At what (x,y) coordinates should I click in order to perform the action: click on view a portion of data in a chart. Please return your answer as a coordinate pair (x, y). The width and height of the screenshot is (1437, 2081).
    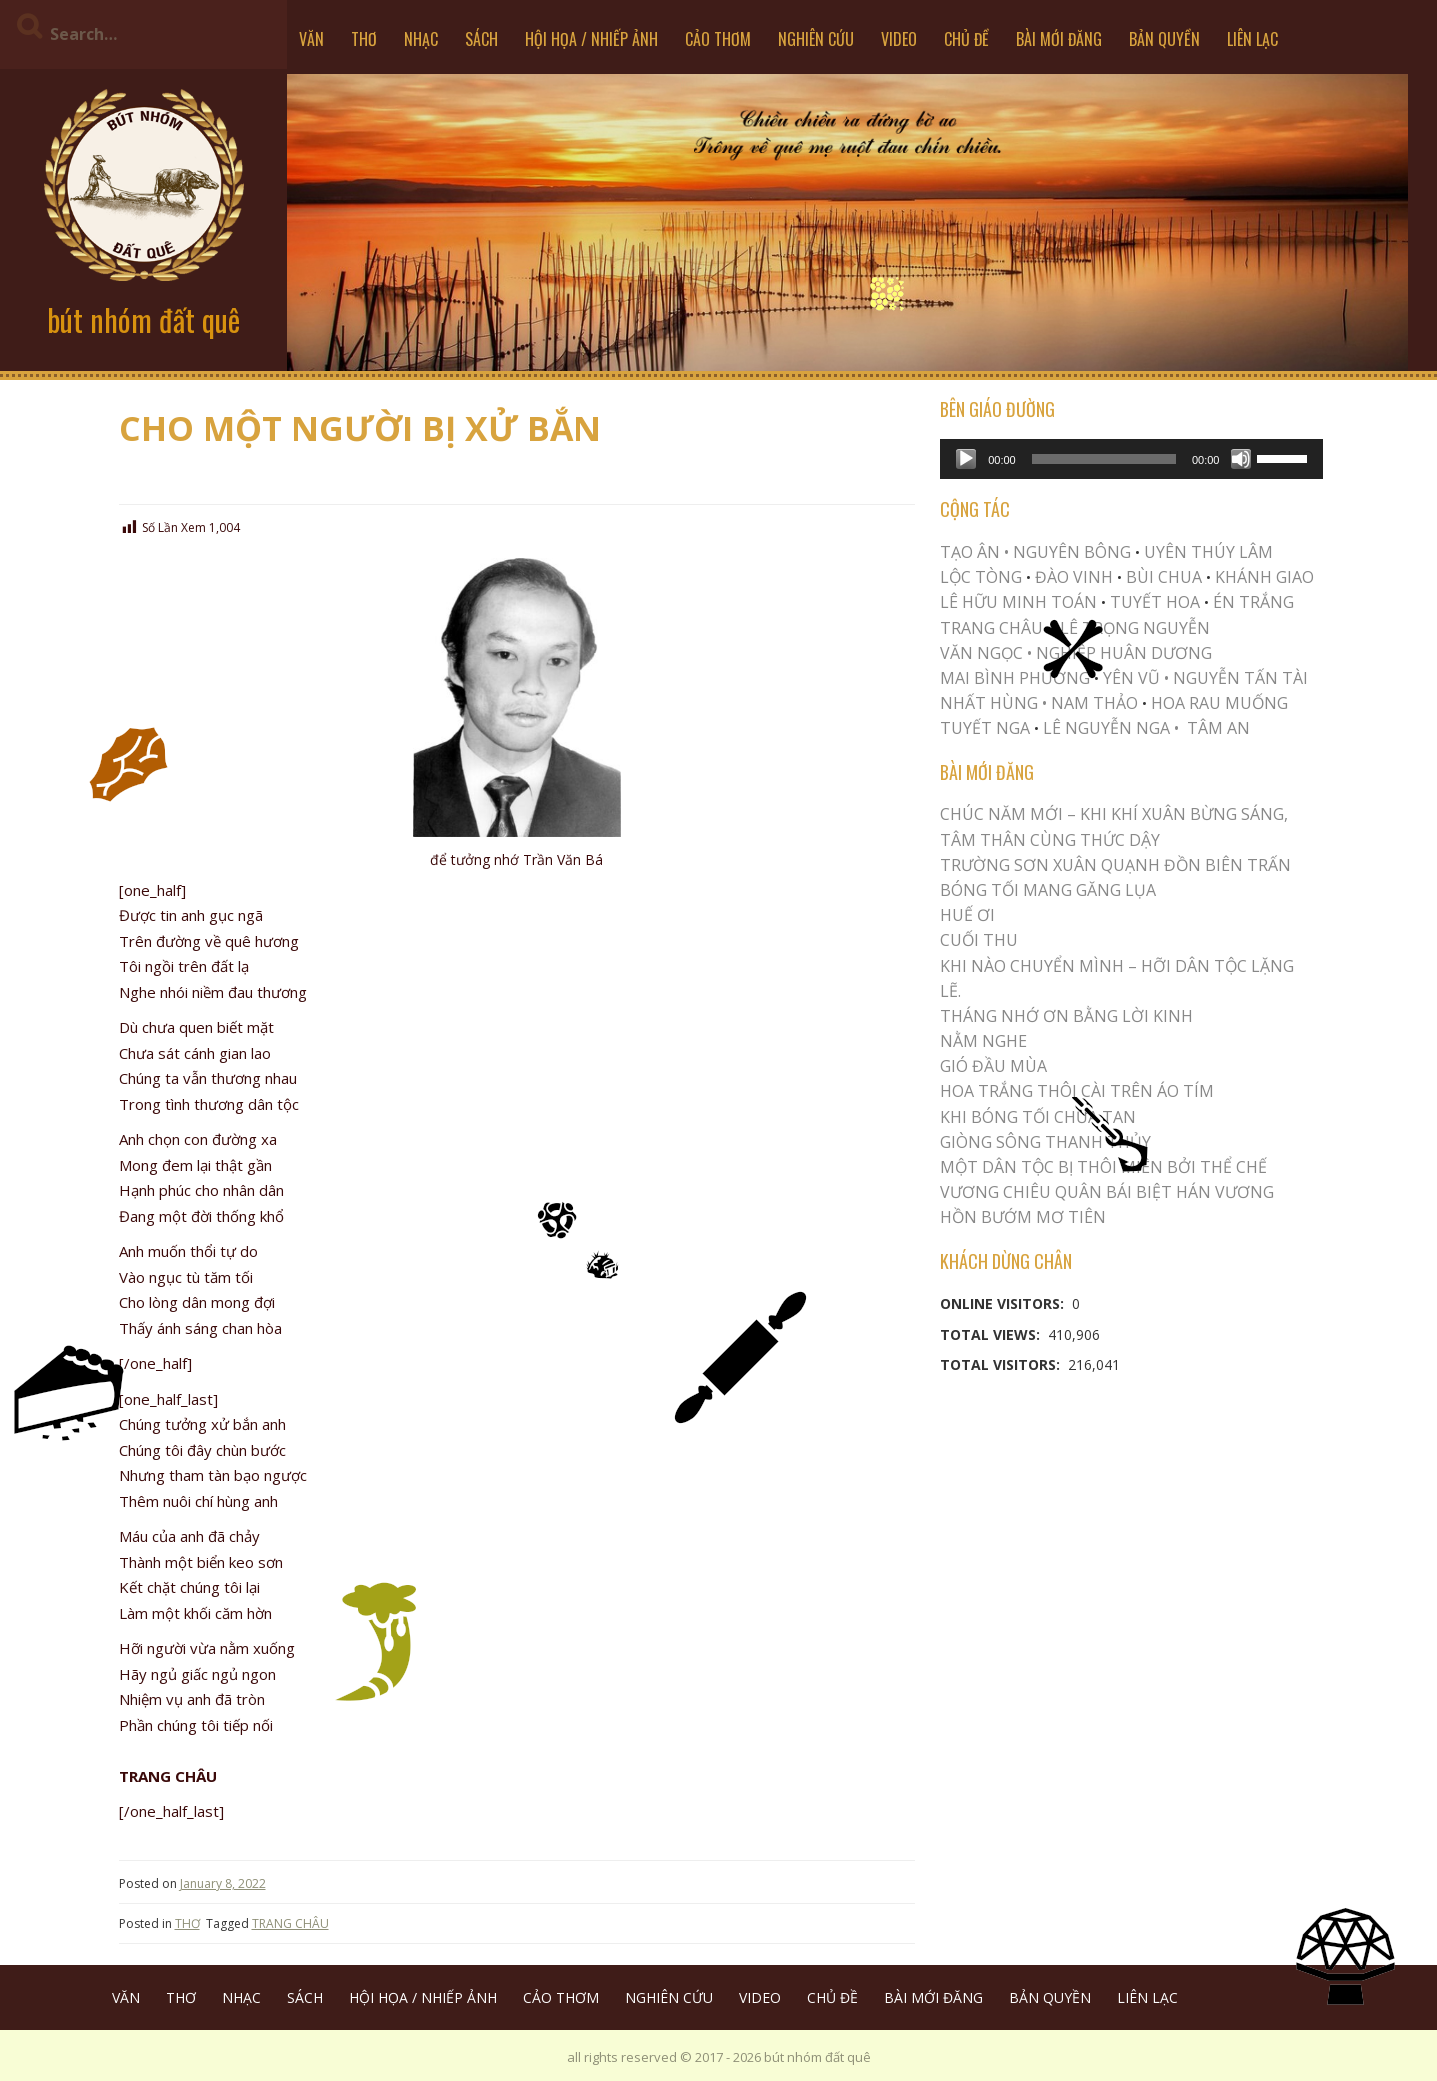
    Looking at the image, I should click on (69, 1387).